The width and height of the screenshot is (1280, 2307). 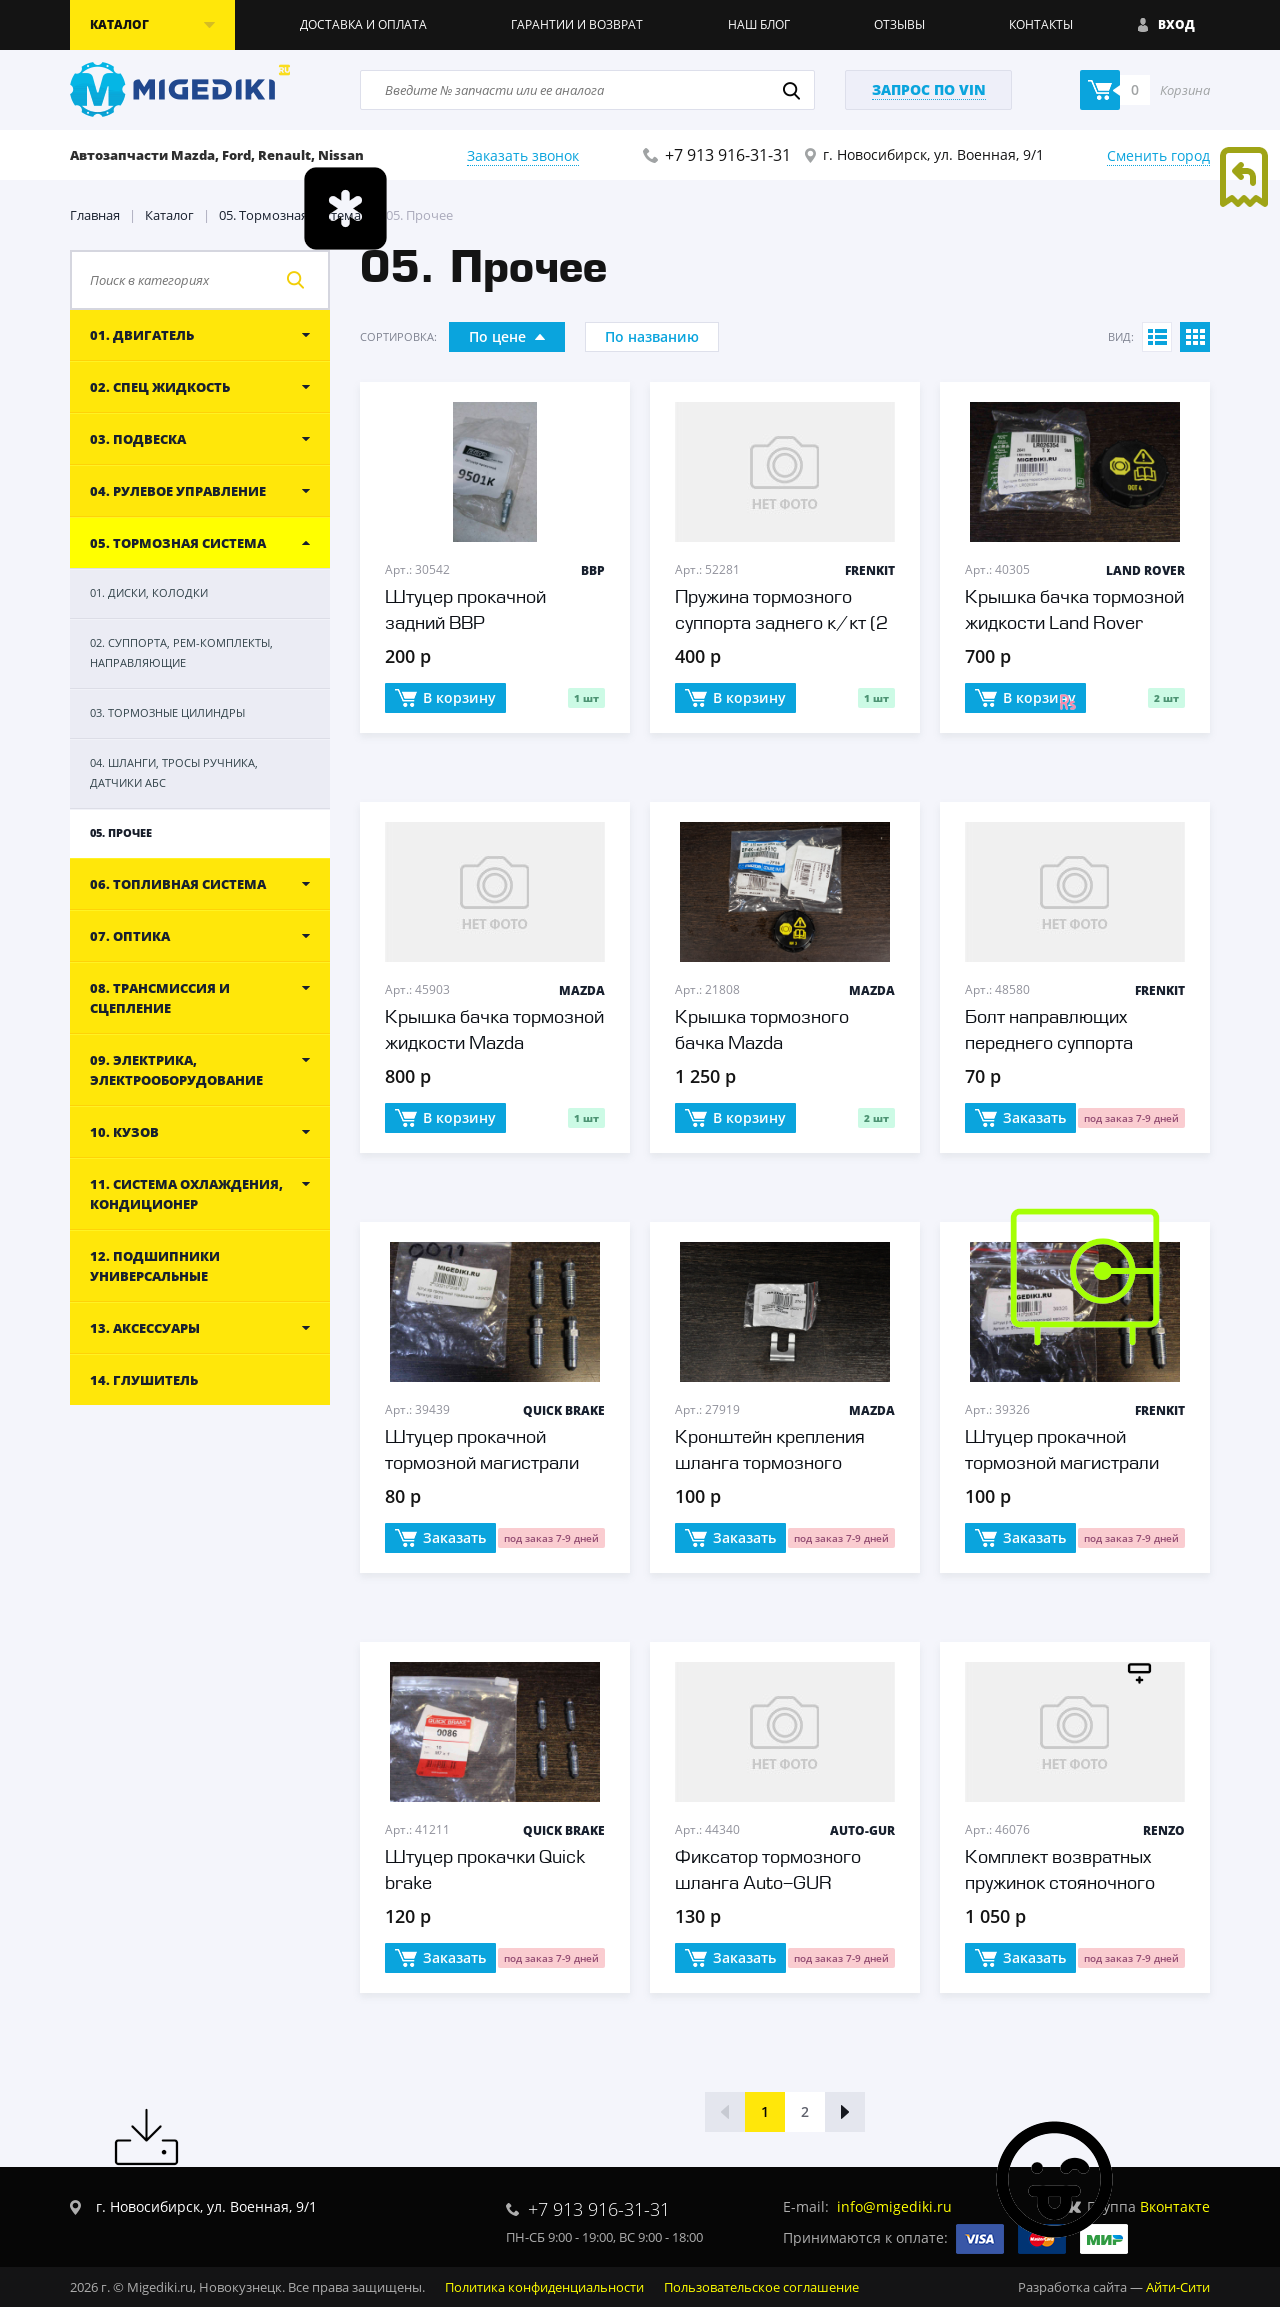 What do you see at coordinates (1244, 177) in the screenshot?
I see `request a refund for a purchase` at bounding box center [1244, 177].